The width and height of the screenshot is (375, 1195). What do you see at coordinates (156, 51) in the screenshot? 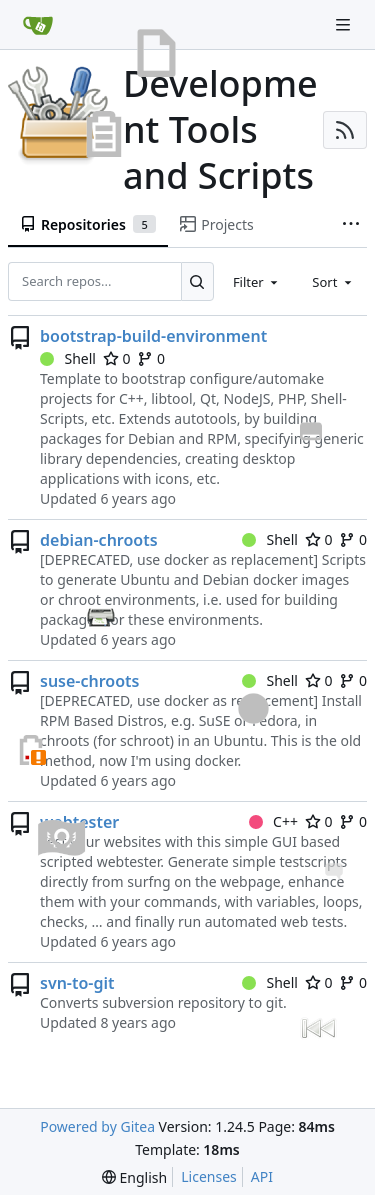
I see `open the documents folder` at bounding box center [156, 51].